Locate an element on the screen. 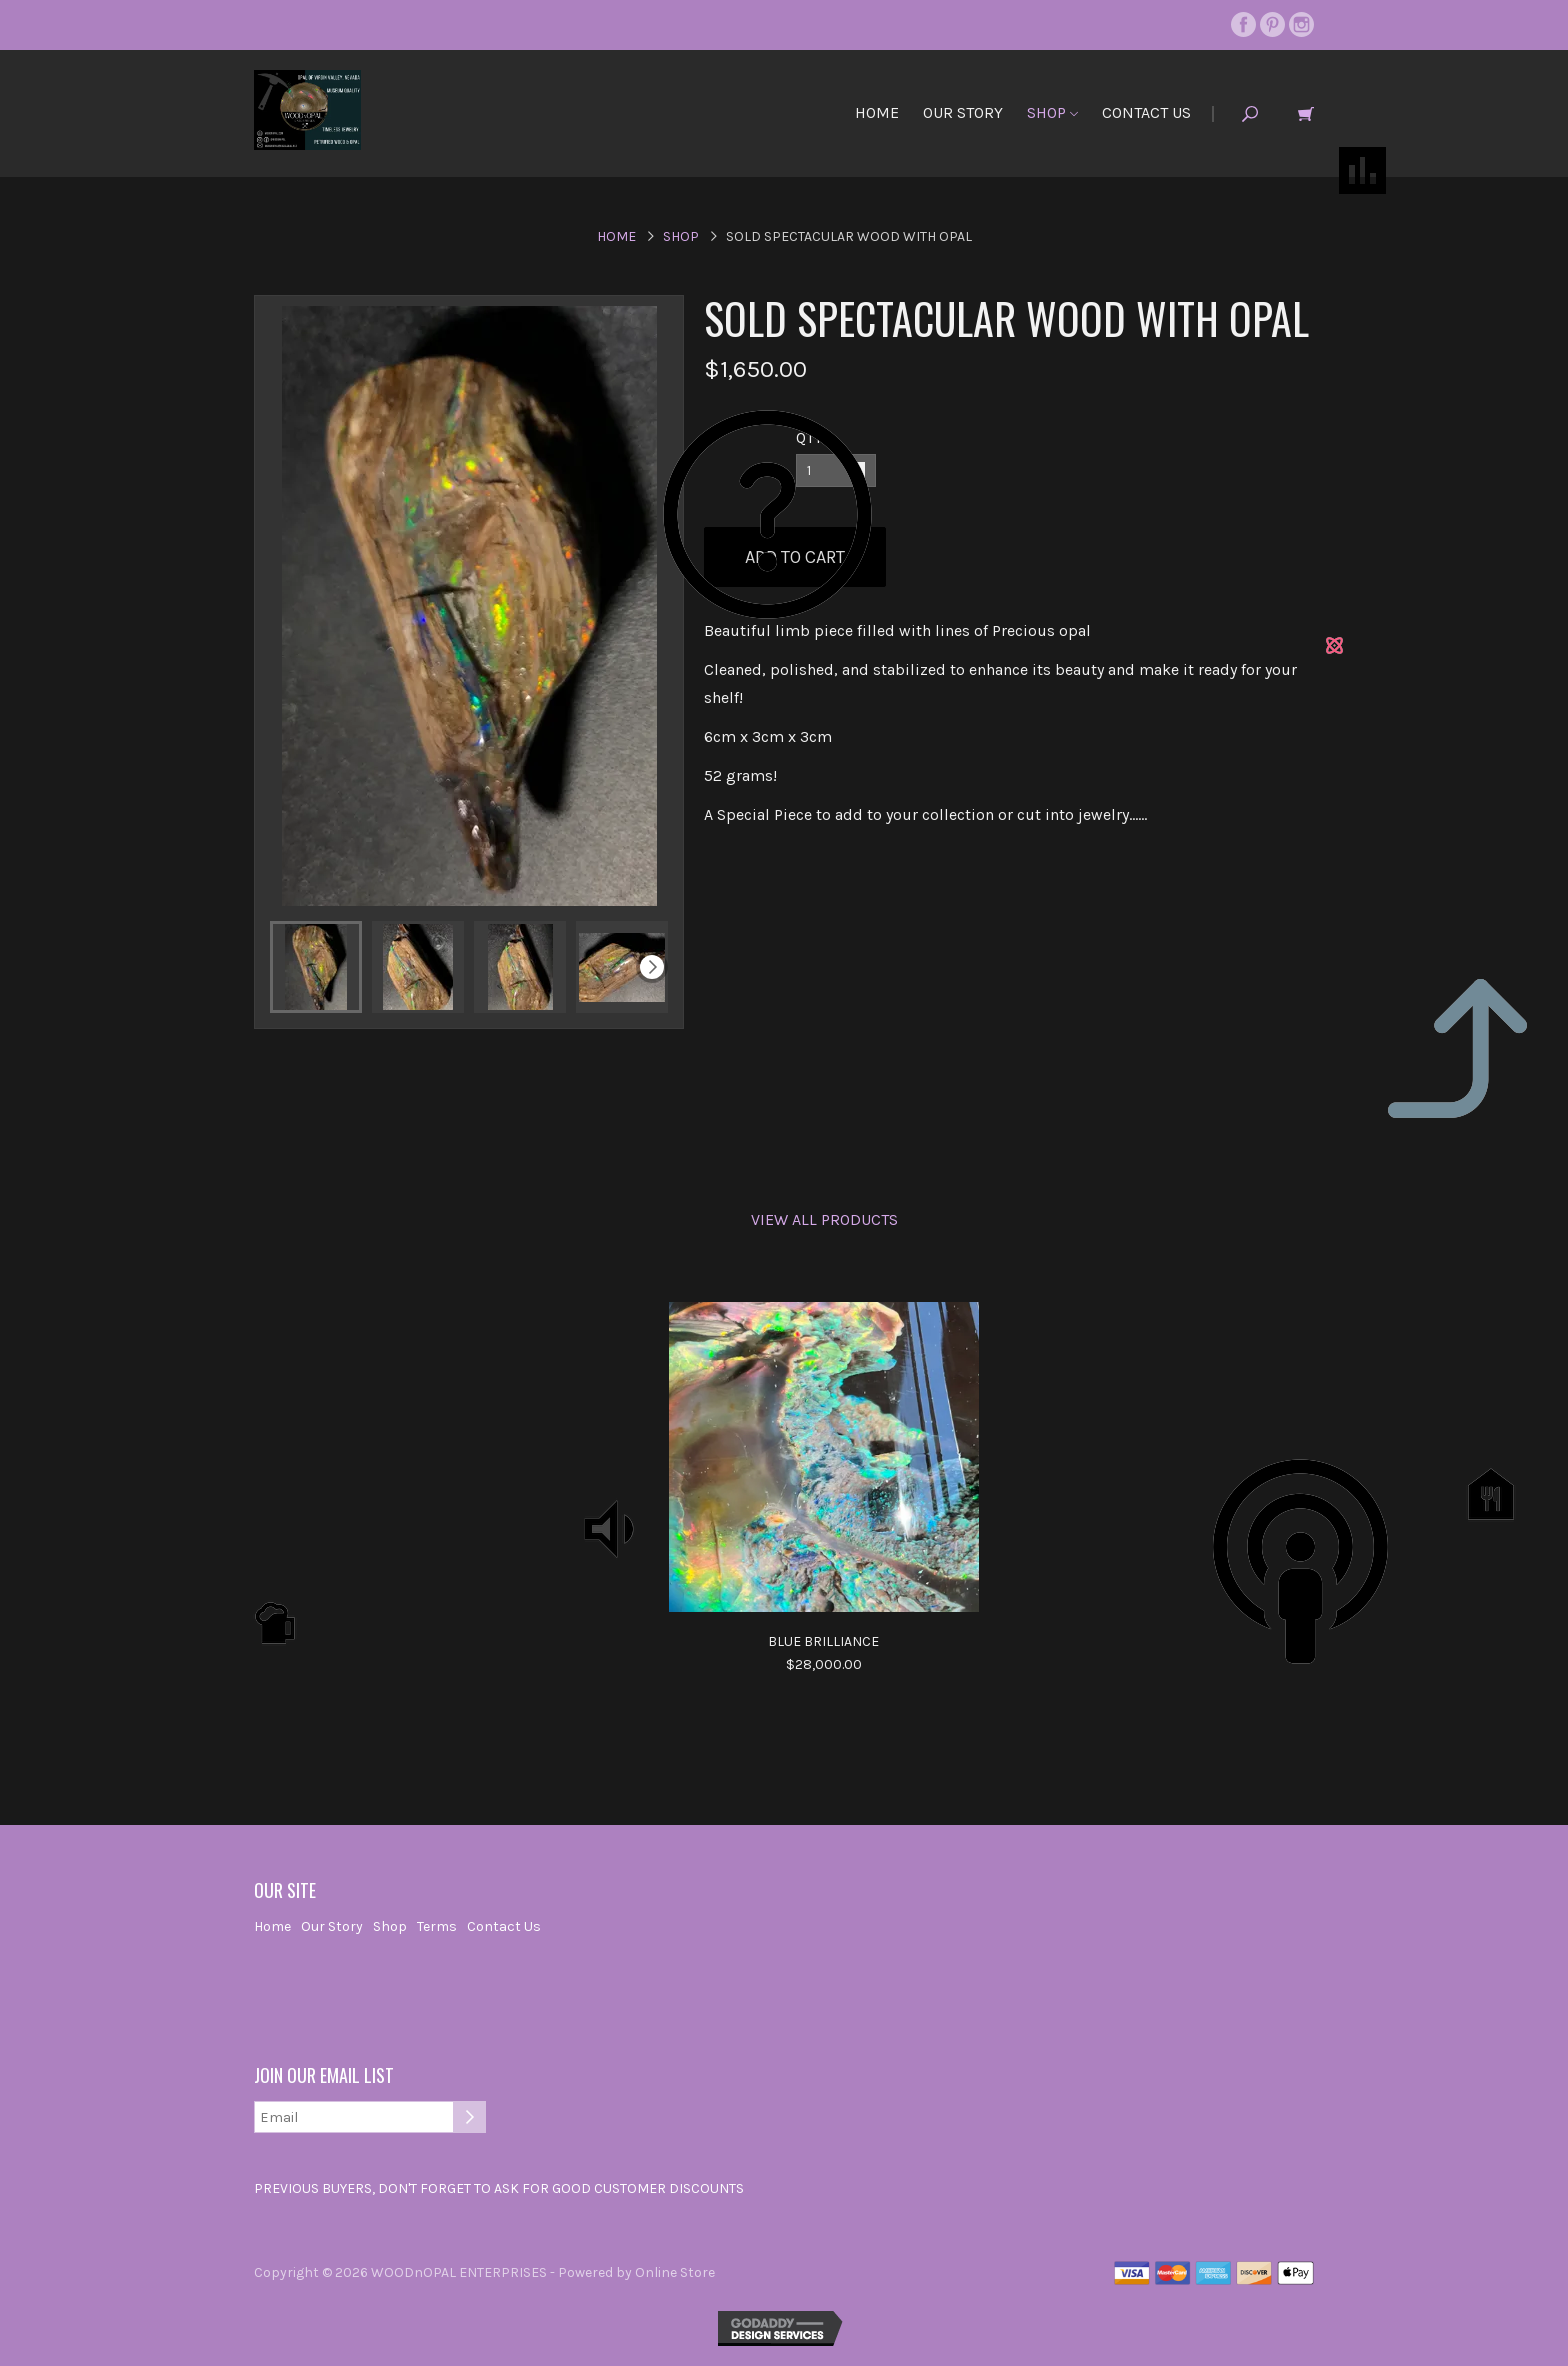 Image resolution: width=1568 pixels, height=2366 pixels. find nearby sports bars or pubs is located at coordinates (275, 1624).